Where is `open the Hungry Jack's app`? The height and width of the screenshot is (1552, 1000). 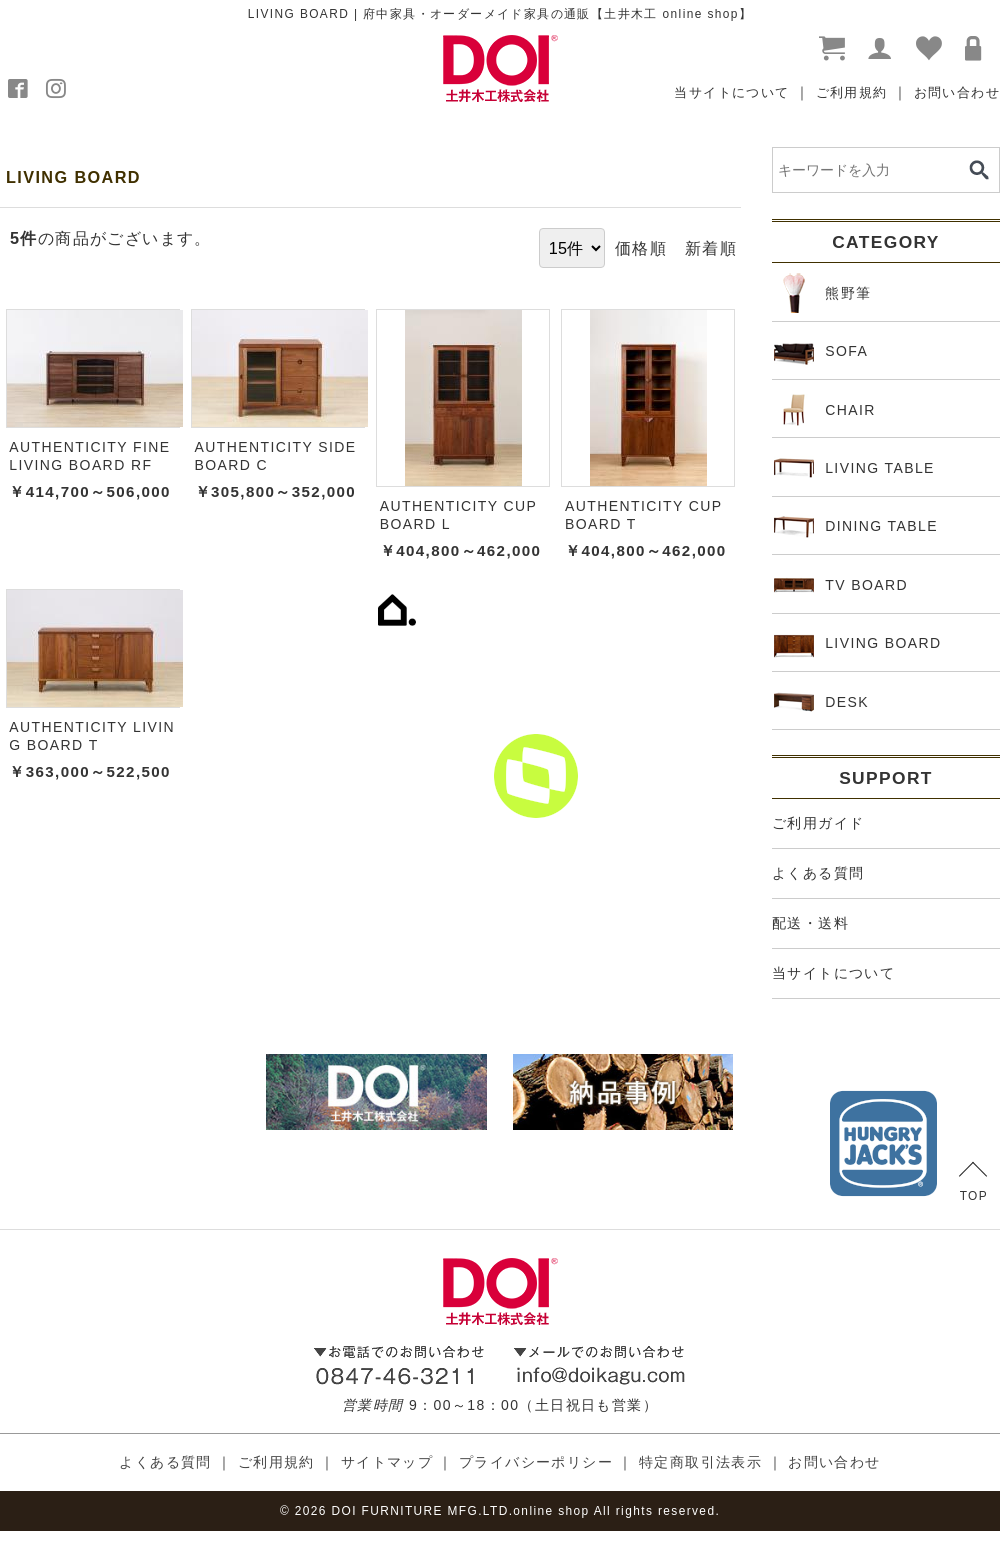
open the Hungry Jack's app is located at coordinates (883, 1143).